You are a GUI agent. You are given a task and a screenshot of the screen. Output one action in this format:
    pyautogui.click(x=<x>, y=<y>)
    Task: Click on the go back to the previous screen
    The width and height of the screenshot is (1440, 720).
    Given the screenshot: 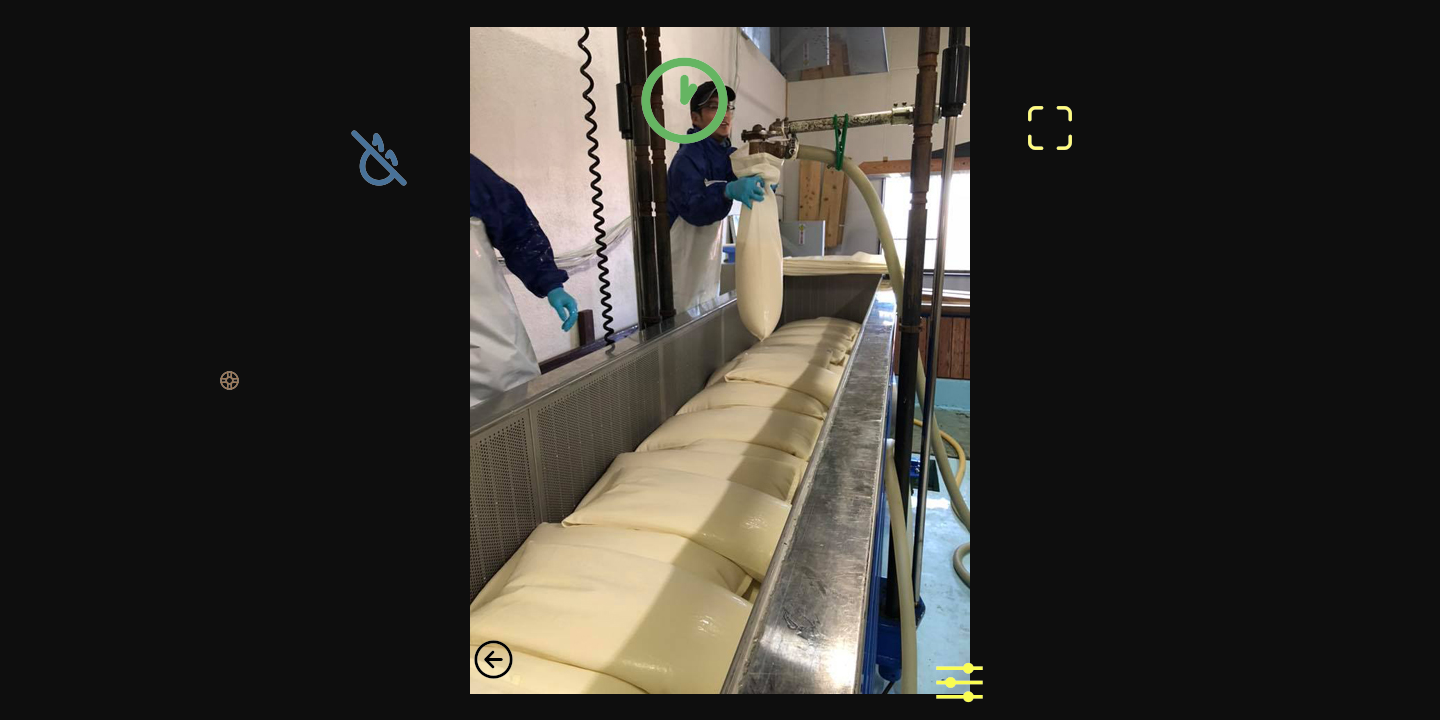 What is the action you would take?
    pyautogui.click(x=493, y=659)
    